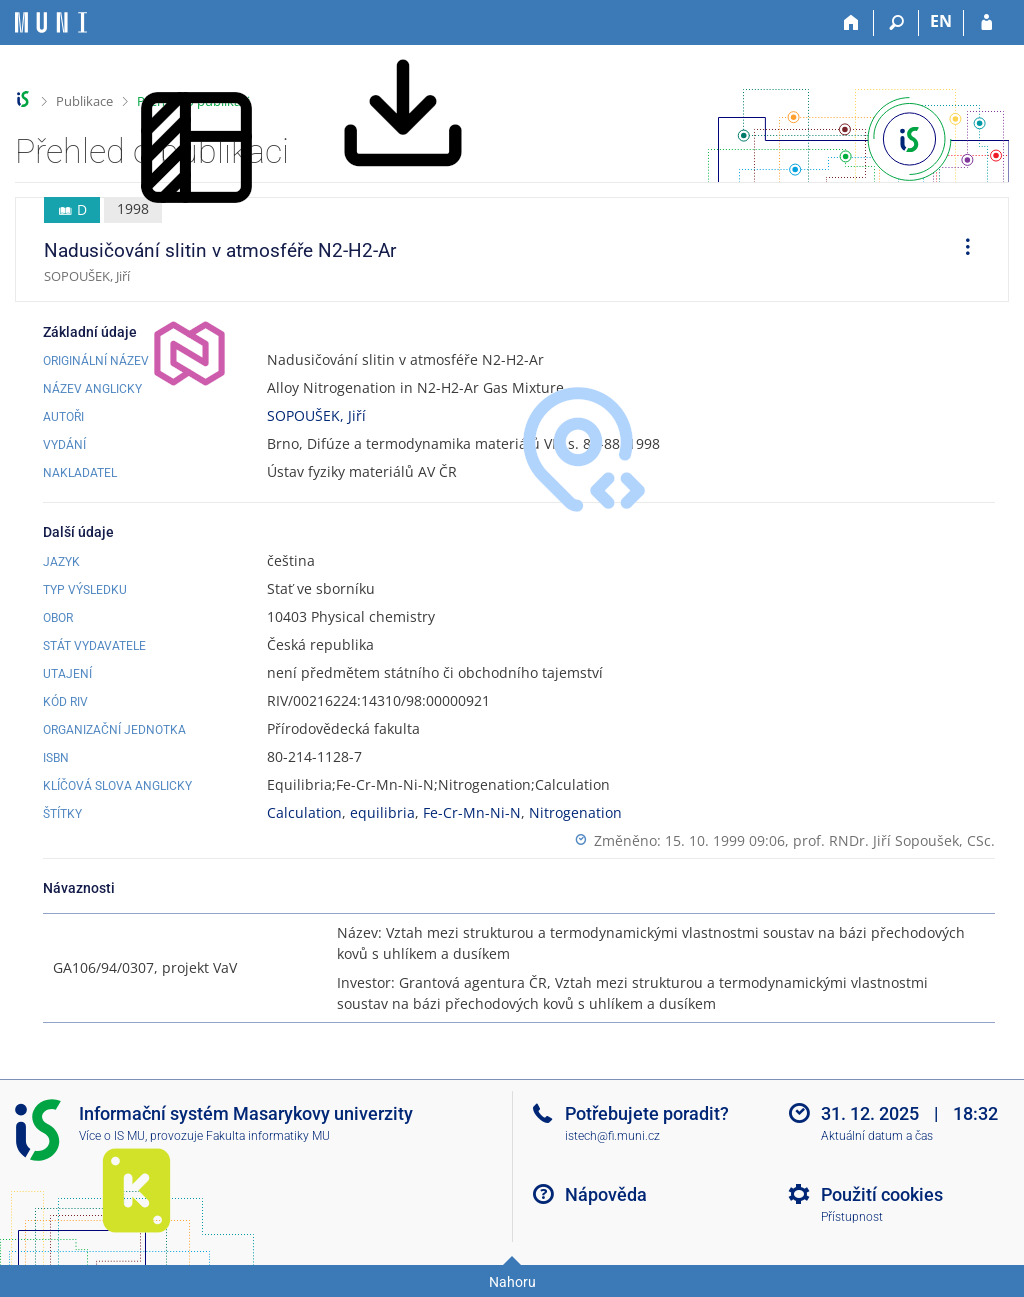  Describe the element at coordinates (403, 116) in the screenshot. I see `download a file or document` at that location.